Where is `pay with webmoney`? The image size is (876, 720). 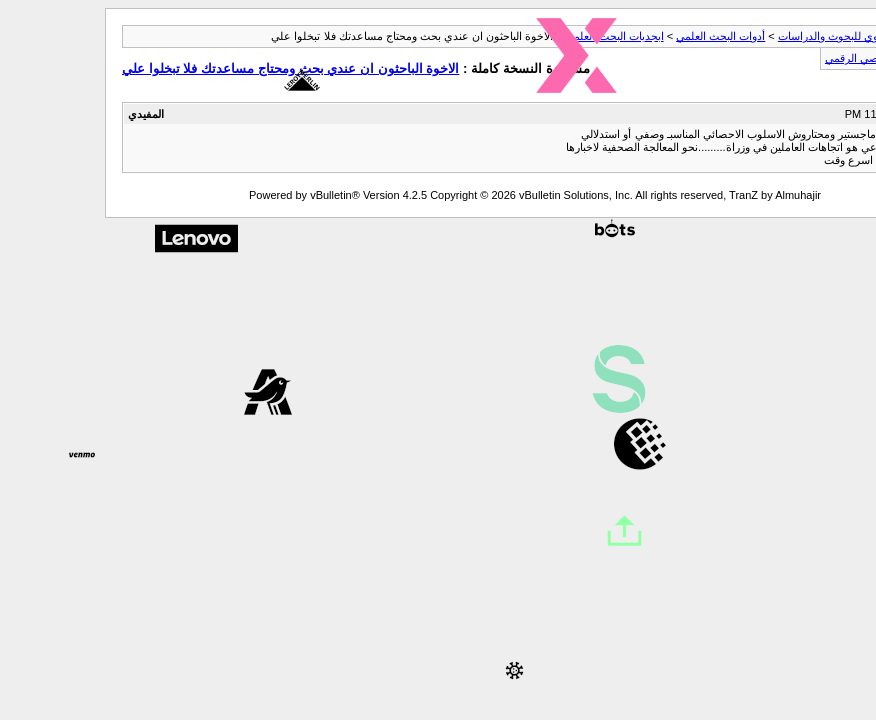 pay with webmoney is located at coordinates (640, 444).